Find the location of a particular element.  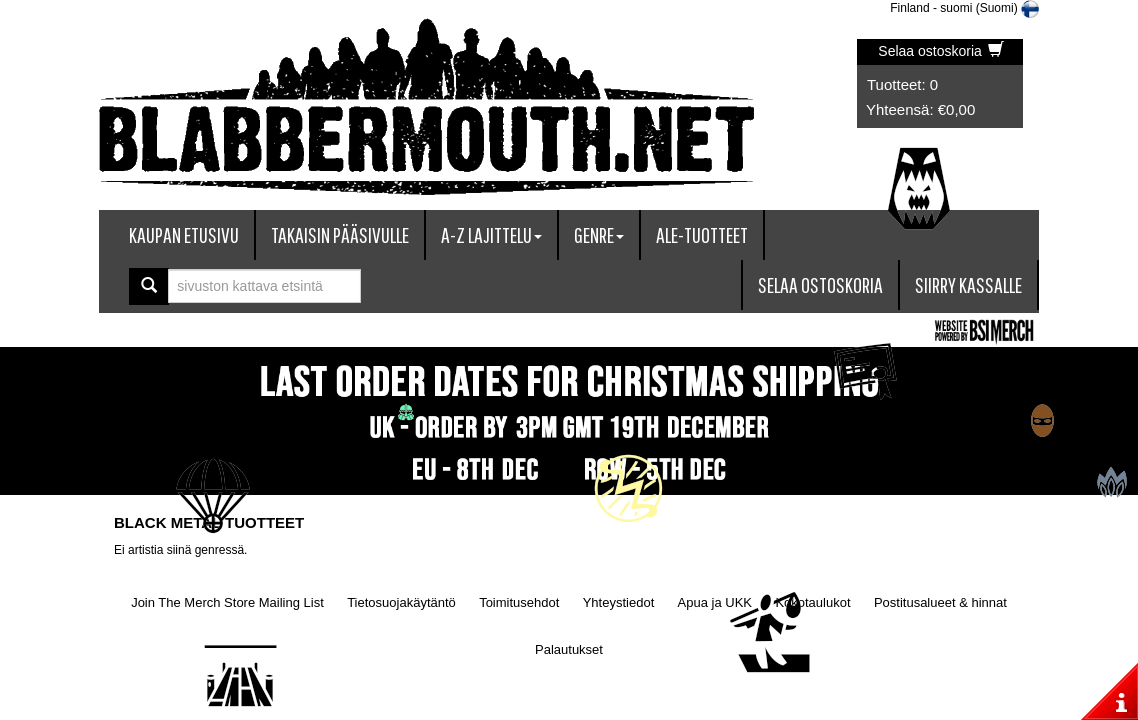

toggle stealth or incognito mode is located at coordinates (1042, 420).